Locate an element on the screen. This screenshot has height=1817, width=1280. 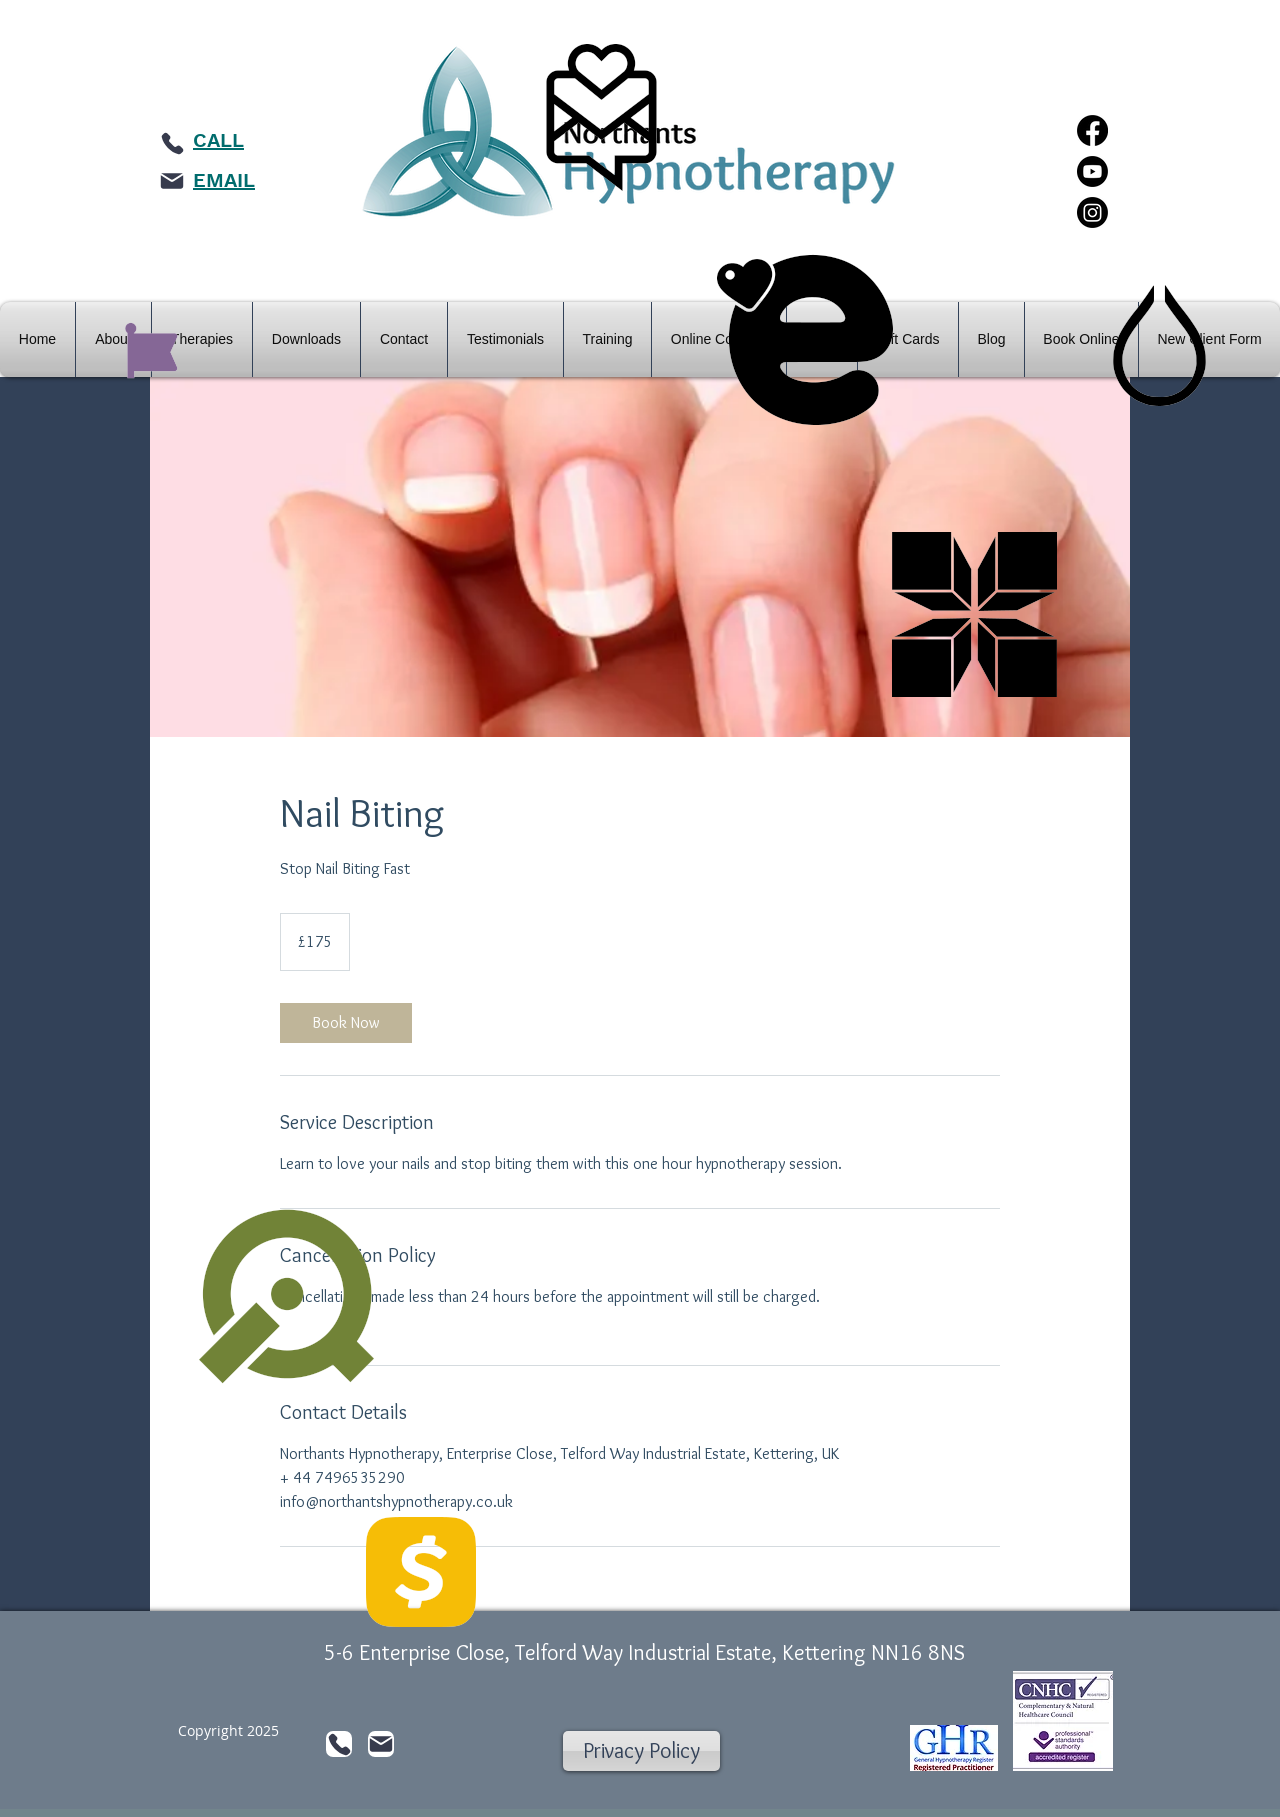
open Code::Blocks IDE is located at coordinates (974, 614).